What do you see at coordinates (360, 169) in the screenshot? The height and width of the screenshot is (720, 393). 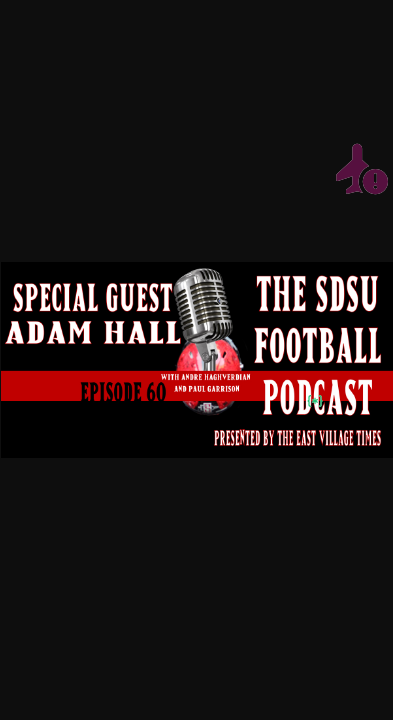 I see `flight alert or travel warning notification` at bounding box center [360, 169].